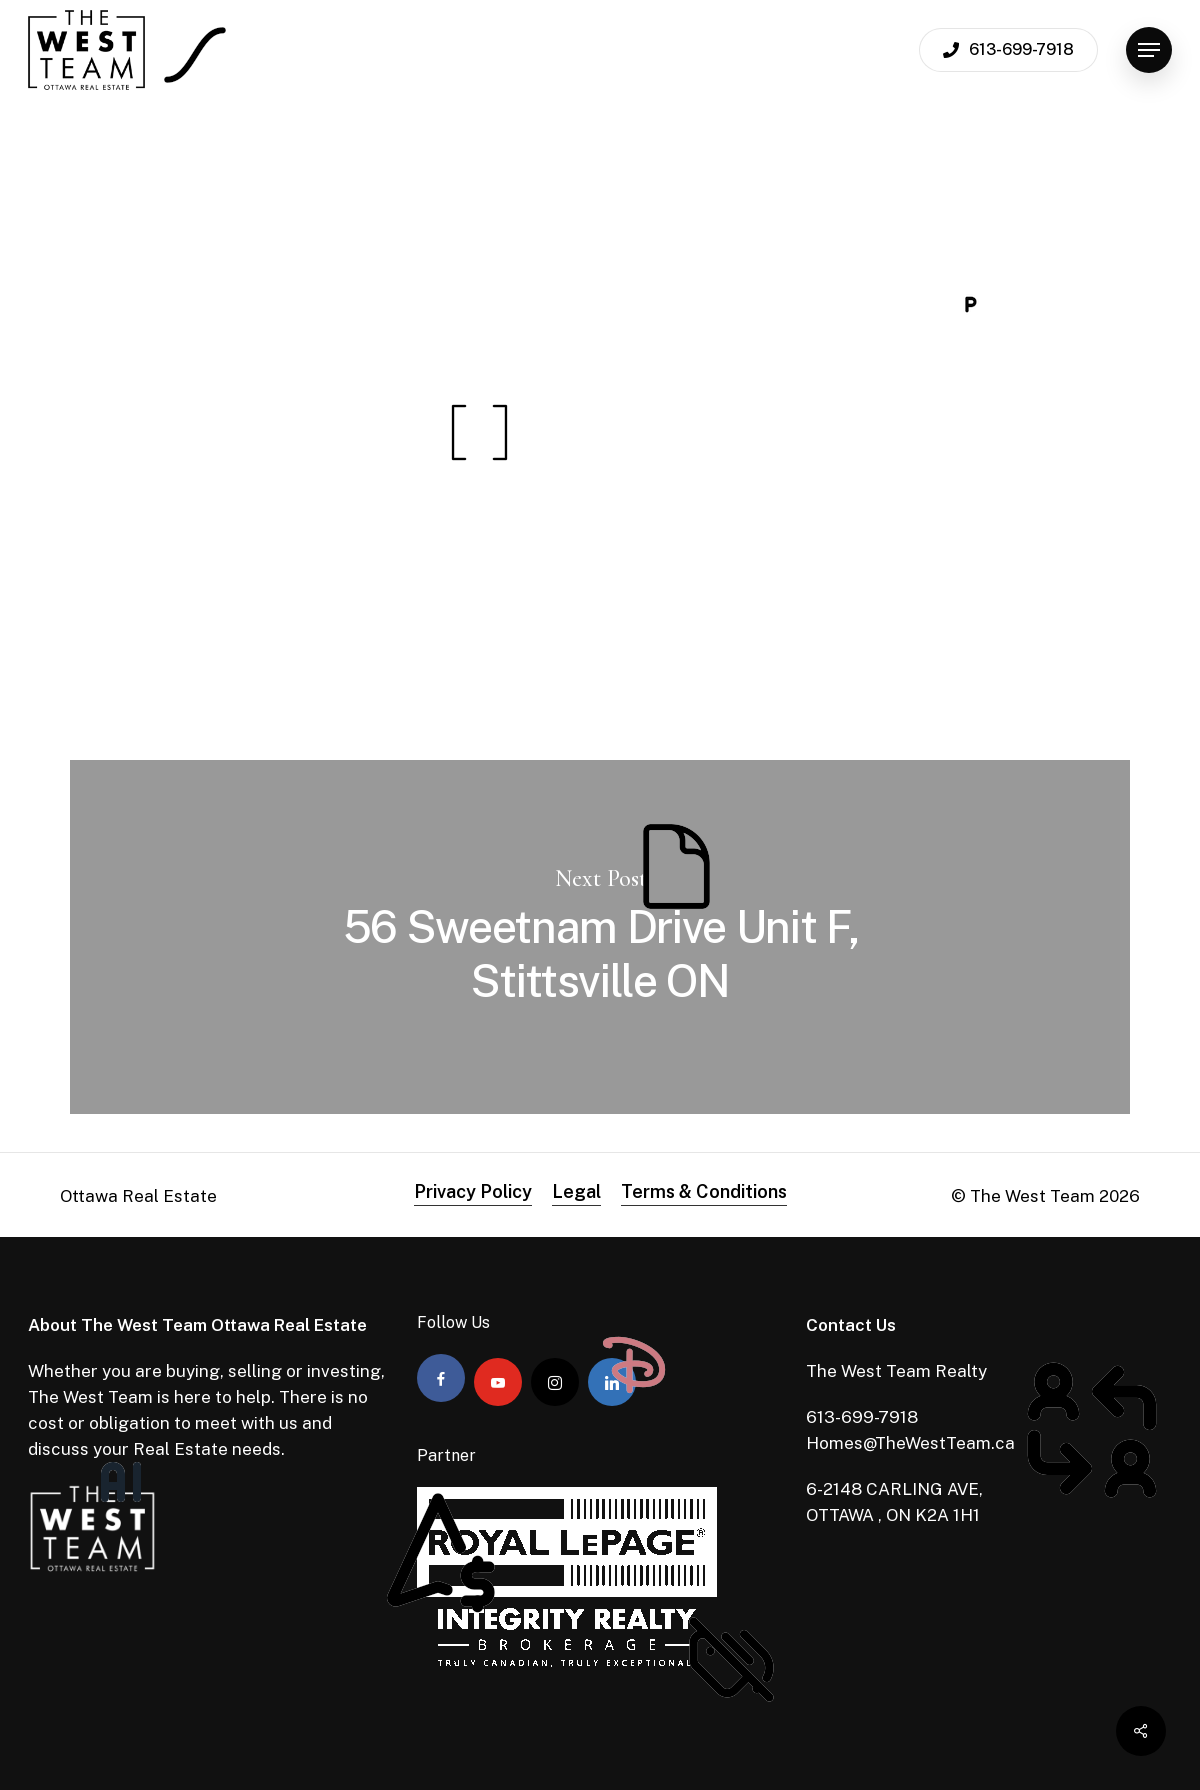  I want to click on insert code or text block, so click(479, 432).